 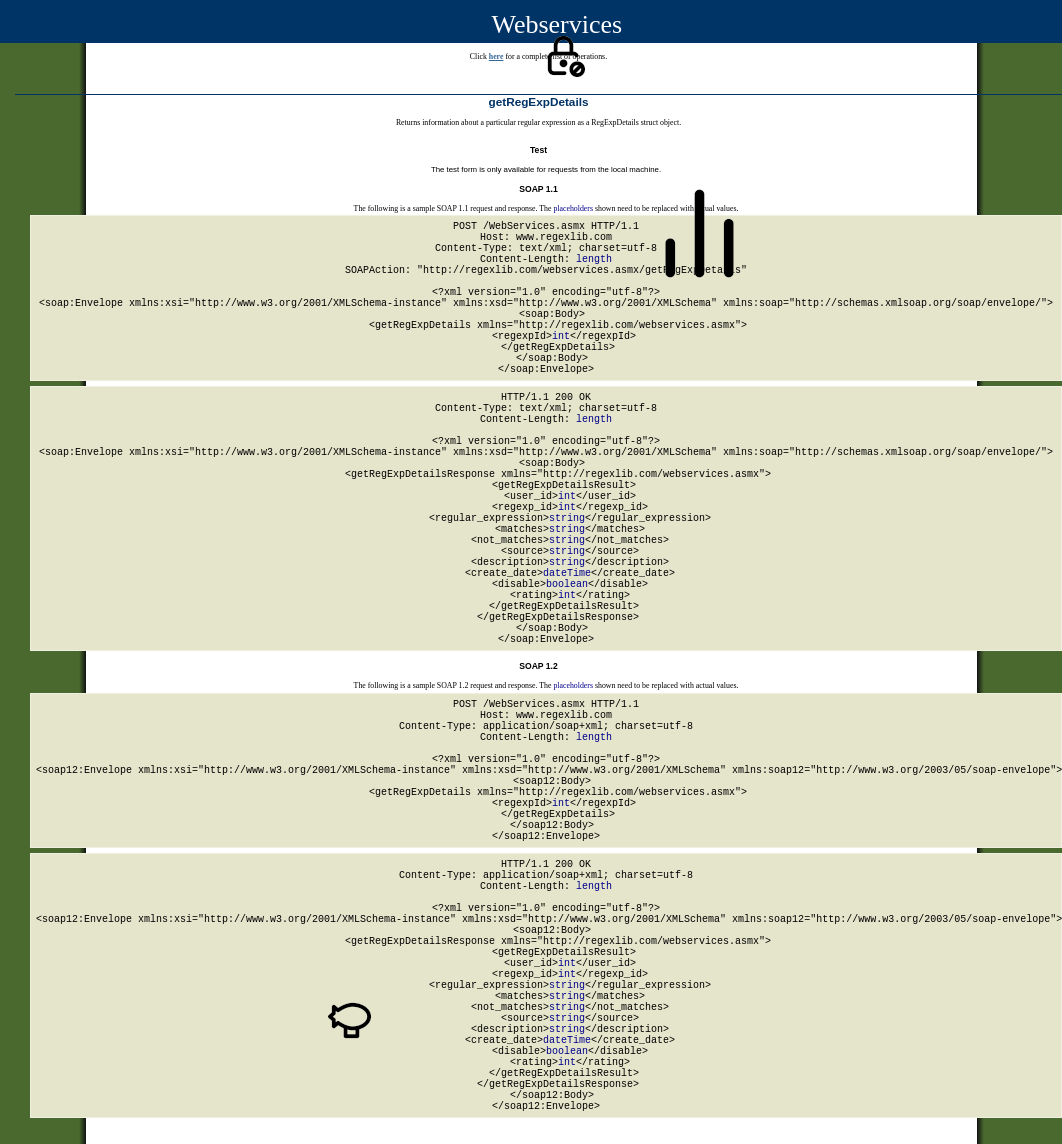 I want to click on airship or blimp transportation option, so click(x=349, y=1020).